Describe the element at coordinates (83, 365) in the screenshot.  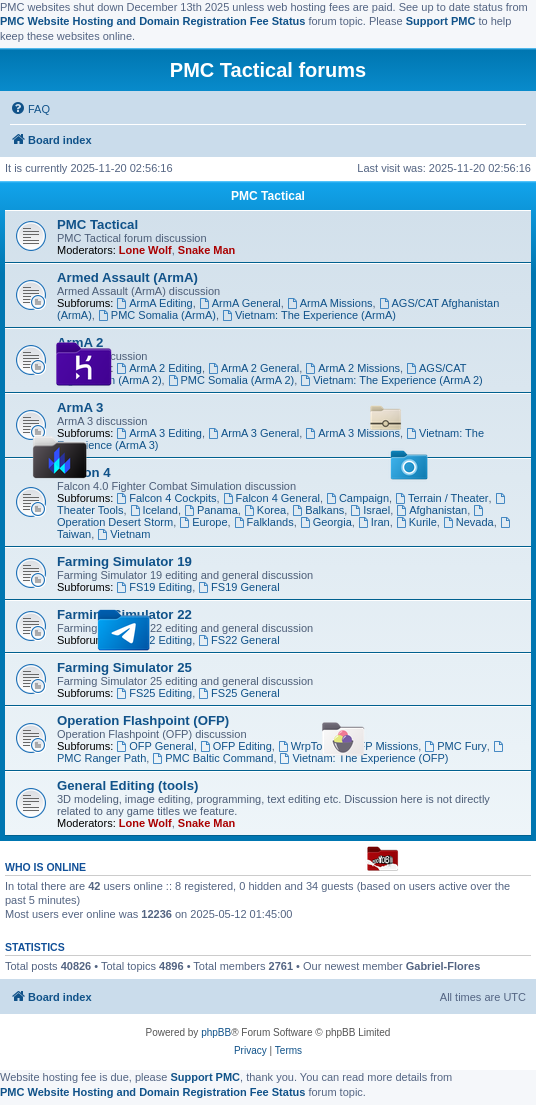
I see `folder containing Heroku project files` at that location.